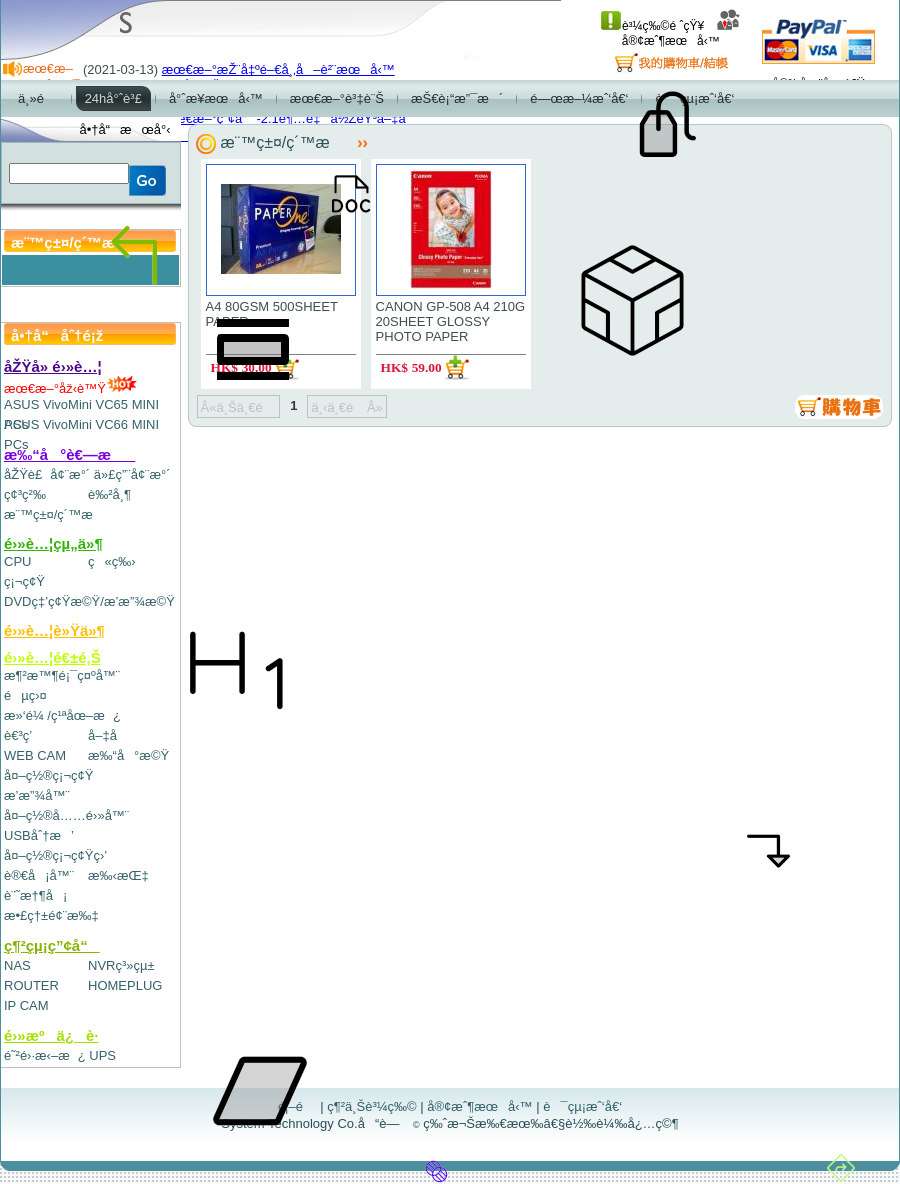 This screenshot has width=900, height=1184. I want to click on open a document file, so click(351, 195).